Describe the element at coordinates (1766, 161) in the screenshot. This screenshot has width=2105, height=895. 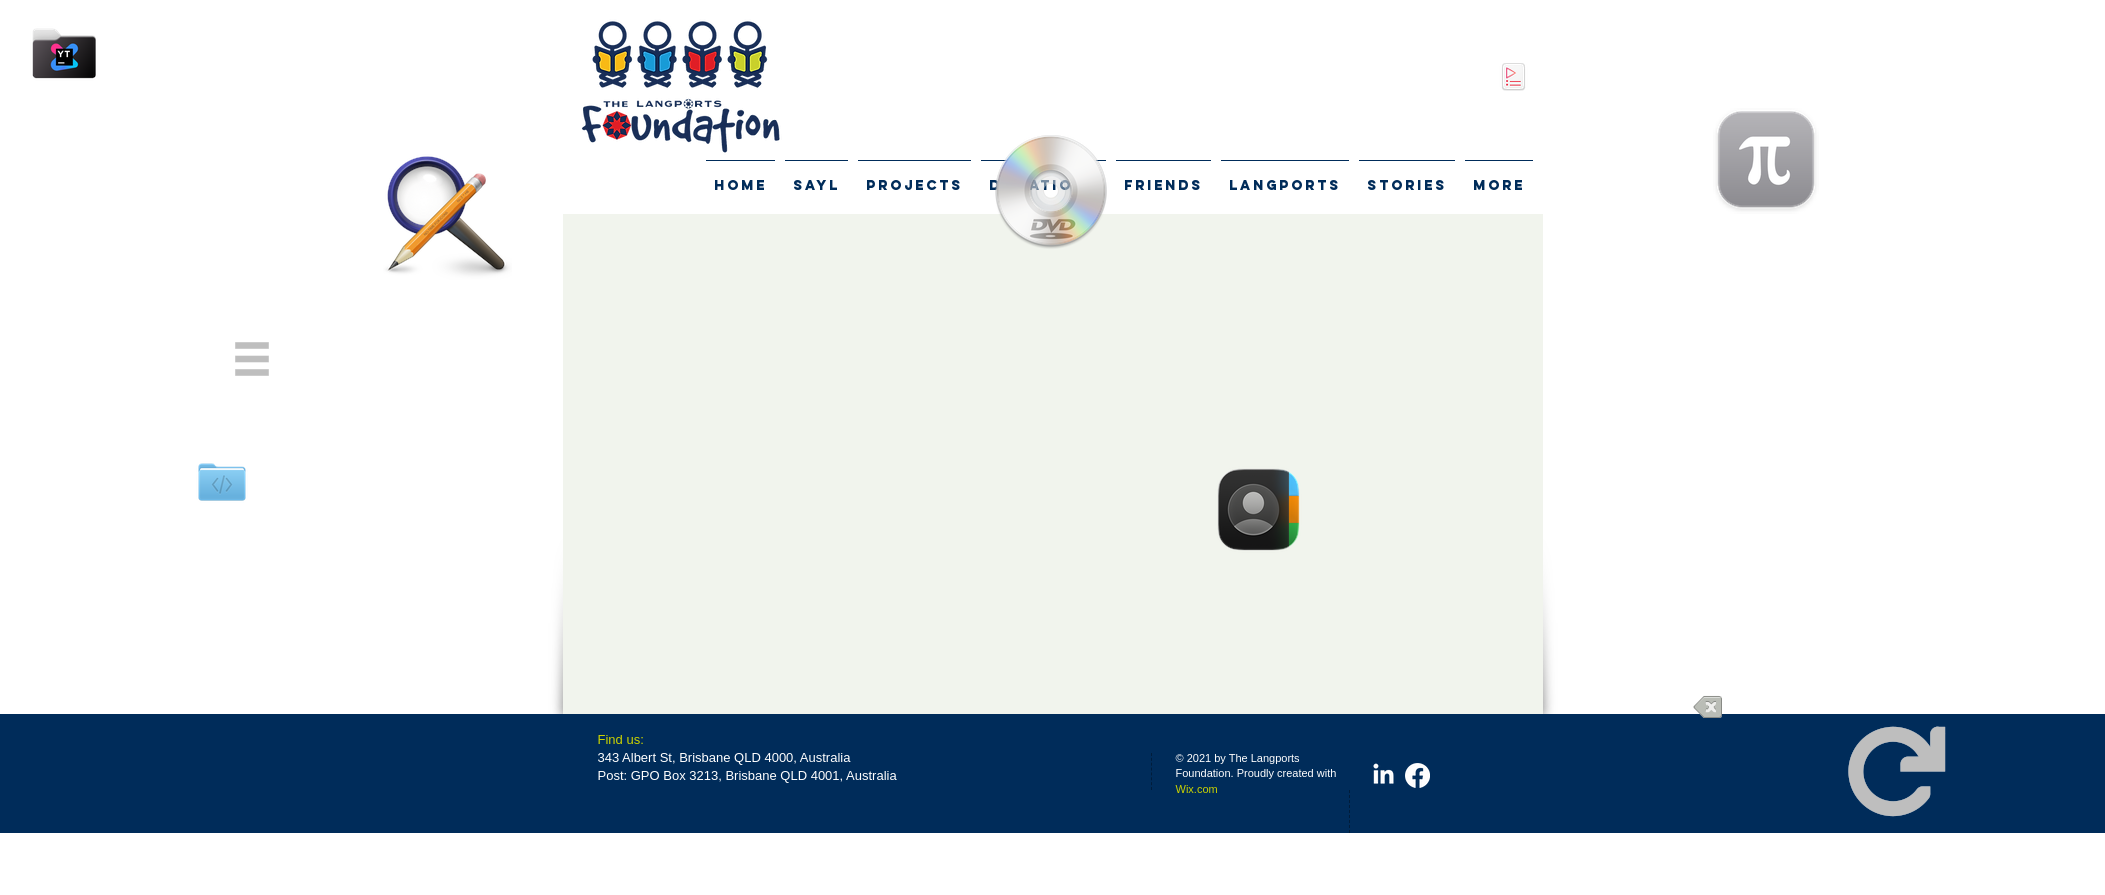
I see `open mathematics or calculator app` at that location.